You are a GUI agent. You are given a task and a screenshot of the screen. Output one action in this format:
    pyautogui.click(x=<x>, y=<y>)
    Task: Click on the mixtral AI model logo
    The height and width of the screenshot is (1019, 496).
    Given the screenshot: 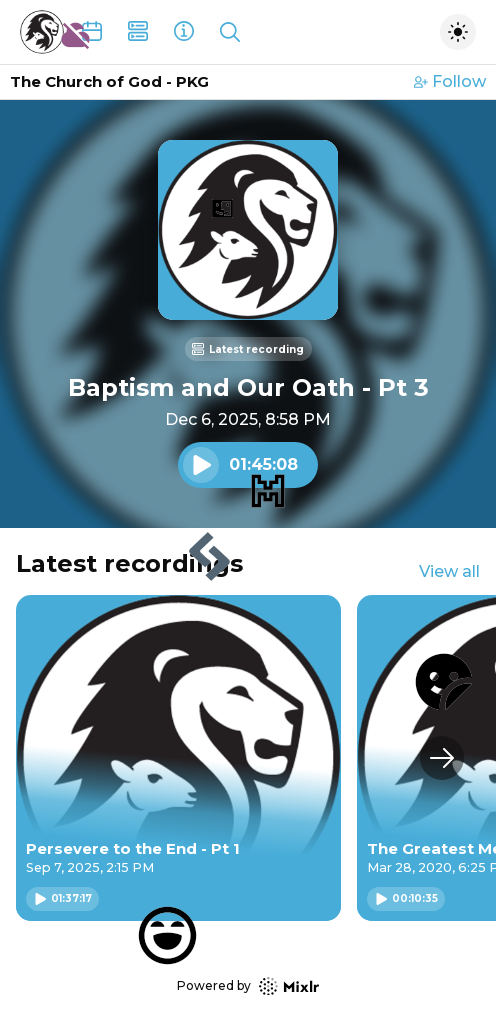 What is the action you would take?
    pyautogui.click(x=268, y=491)
    